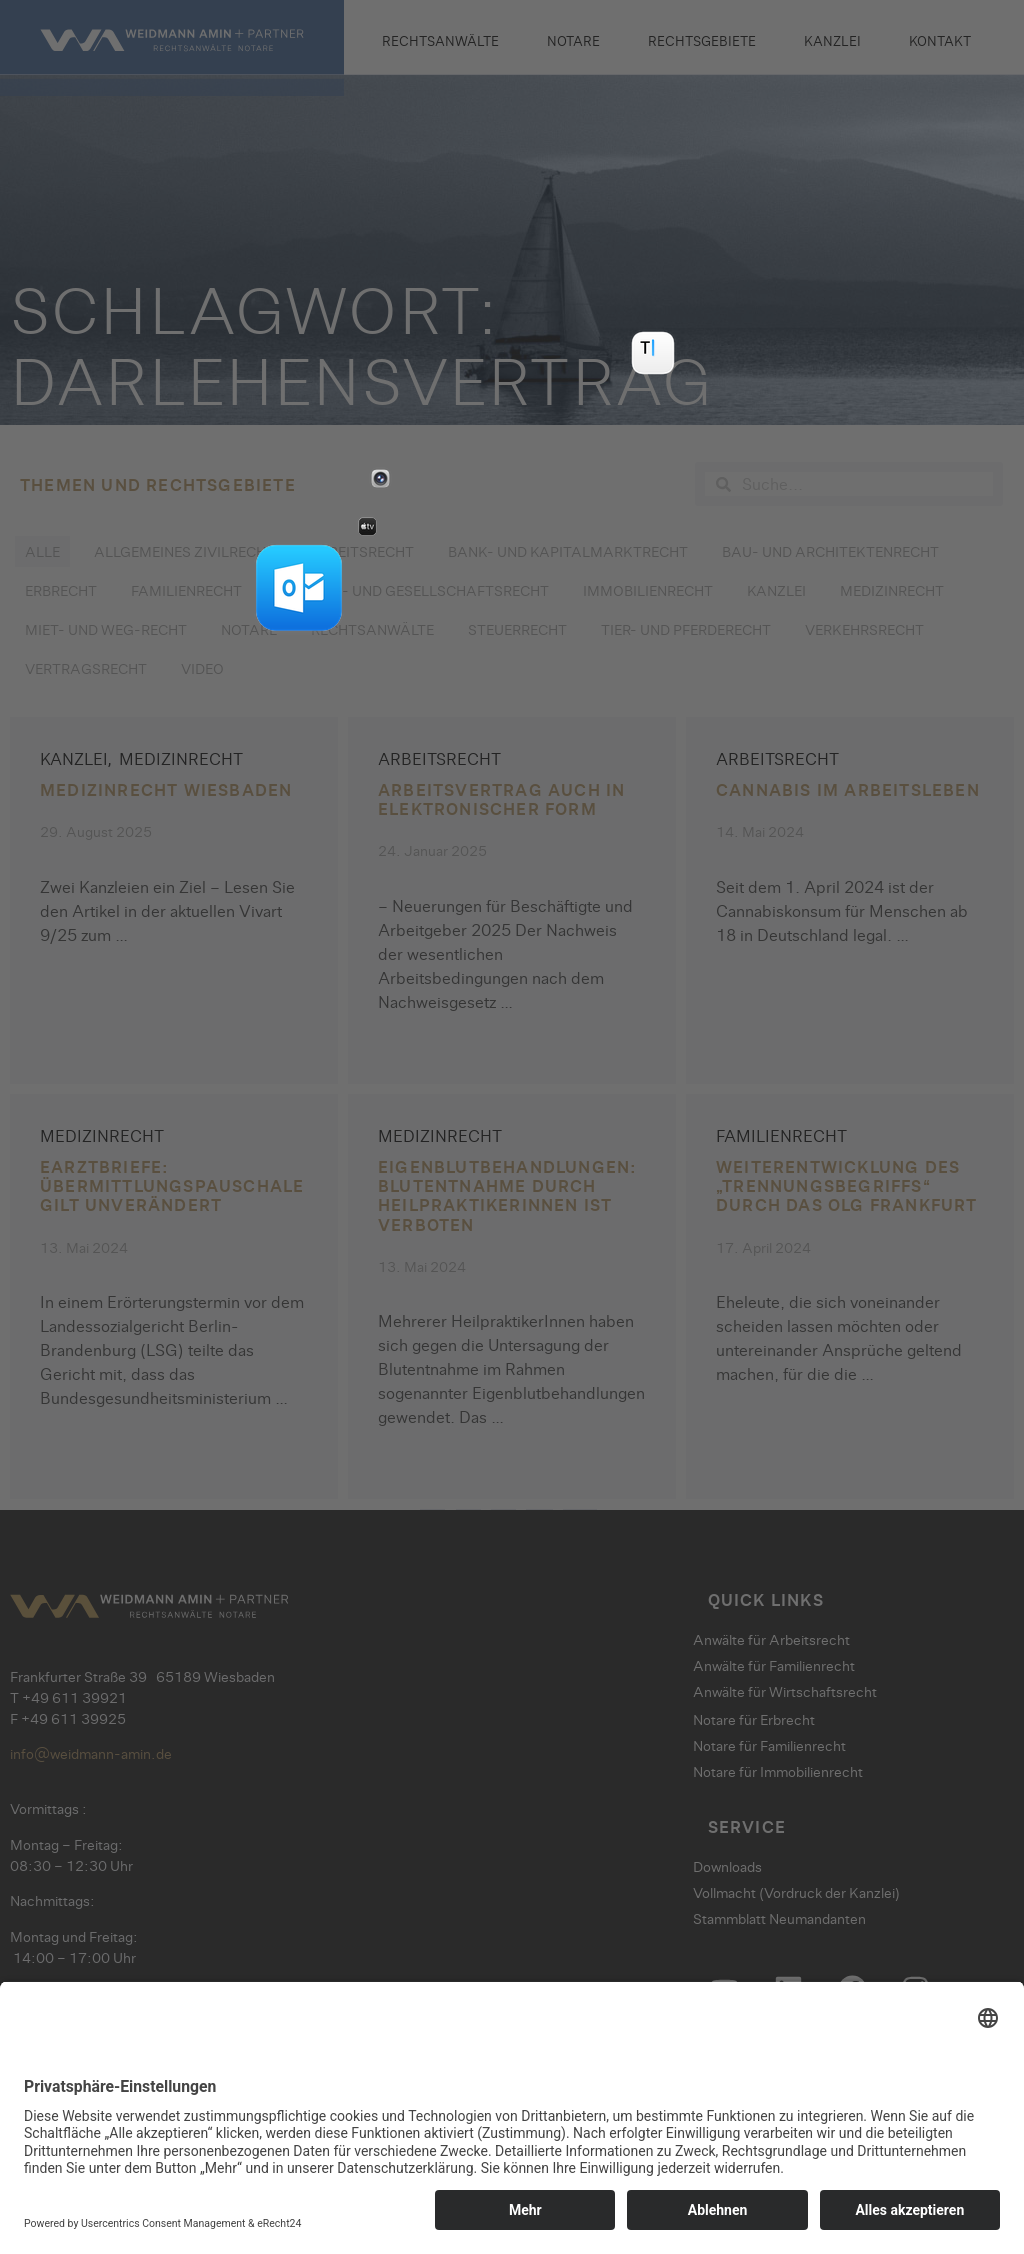  I want to click on open text editor application, so click(653, 353).